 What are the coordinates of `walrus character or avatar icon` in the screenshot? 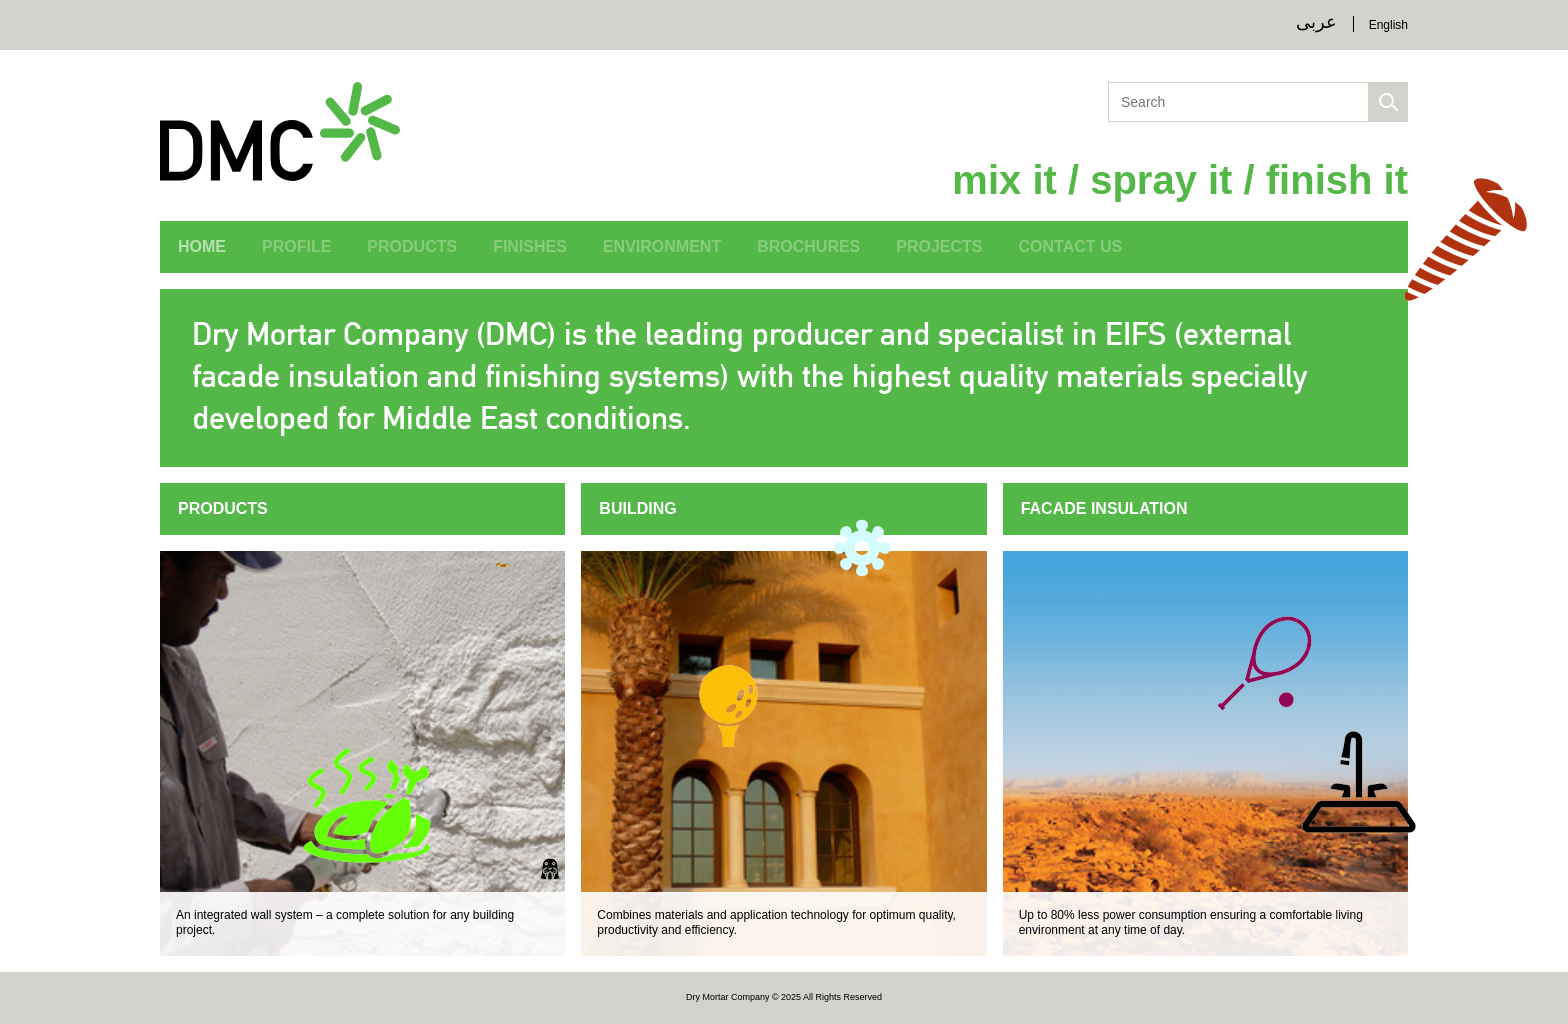 It's located at (550, 869).